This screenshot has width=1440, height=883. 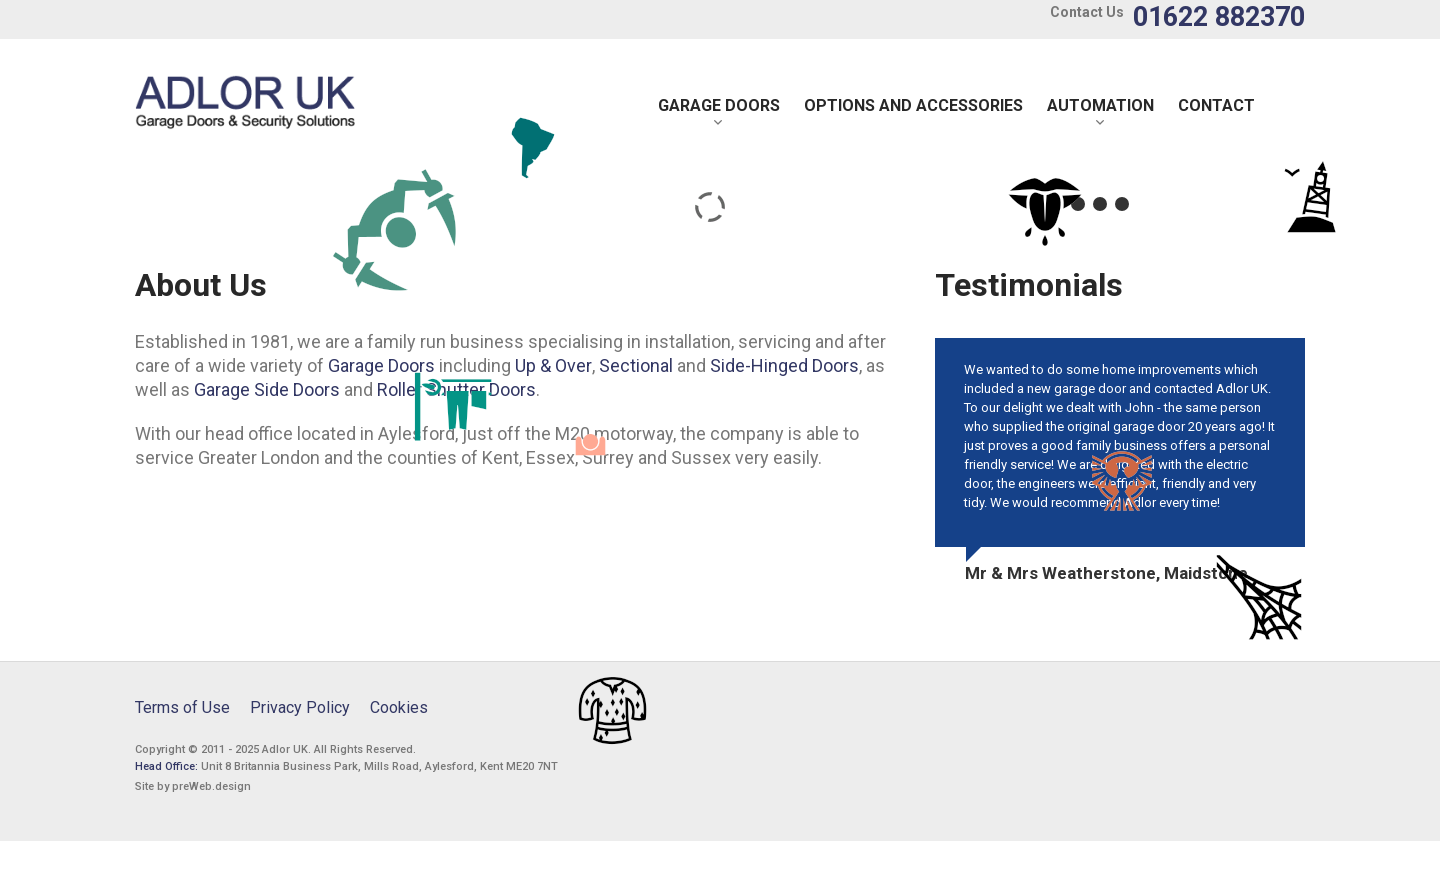 What do you see at coordinates (1122, 481) in the screenshot?
I see `condor or eagle emblem representing a faction or team` at bounding box center [1122, 481].